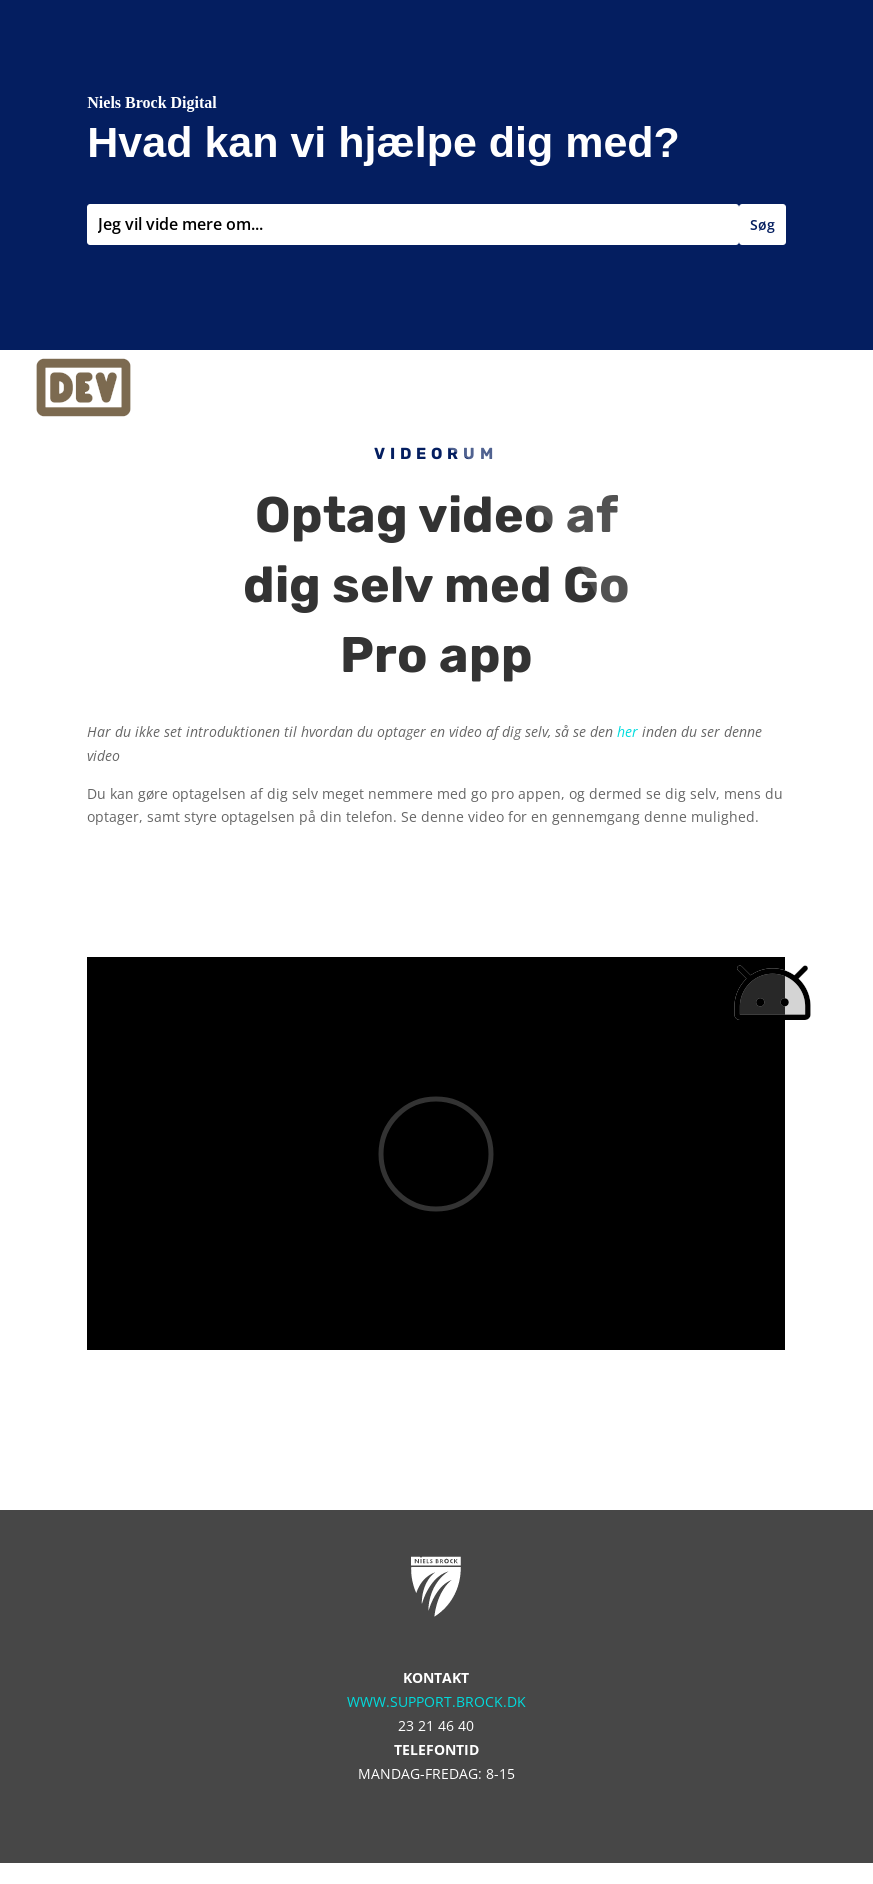 This screenshot has height=1884, width=873. I want to click on android operating system indicator, so click(772, 995).